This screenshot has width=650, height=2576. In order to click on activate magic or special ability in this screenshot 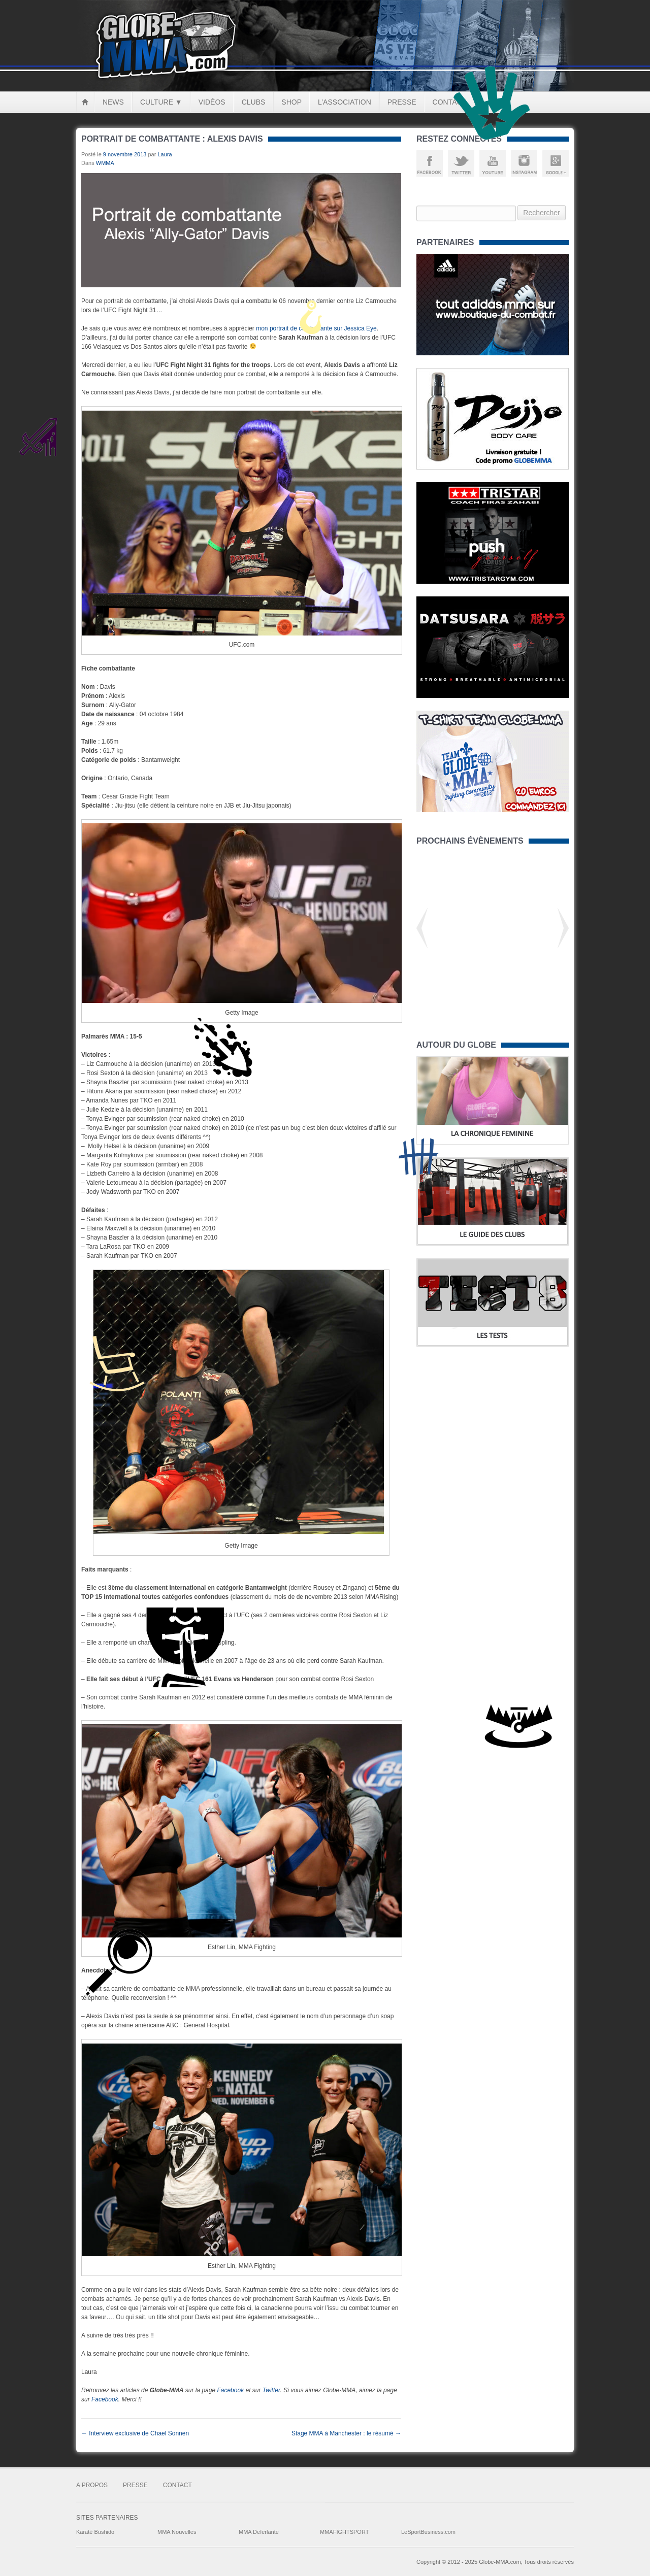, I will do `click(492, 105)`.